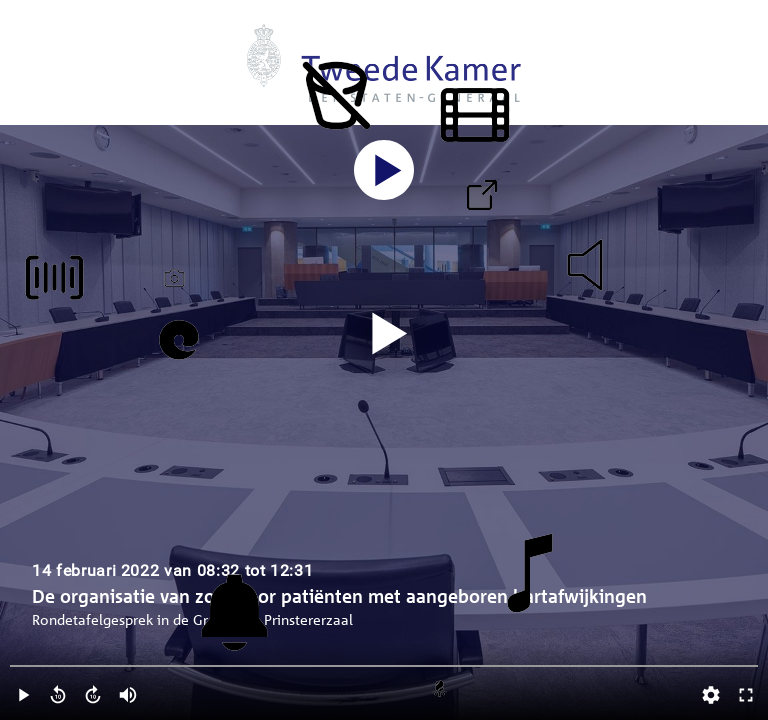 The width and height of the screenshot is (768, 720). I want to click on view your notifications, so click(234, 612).